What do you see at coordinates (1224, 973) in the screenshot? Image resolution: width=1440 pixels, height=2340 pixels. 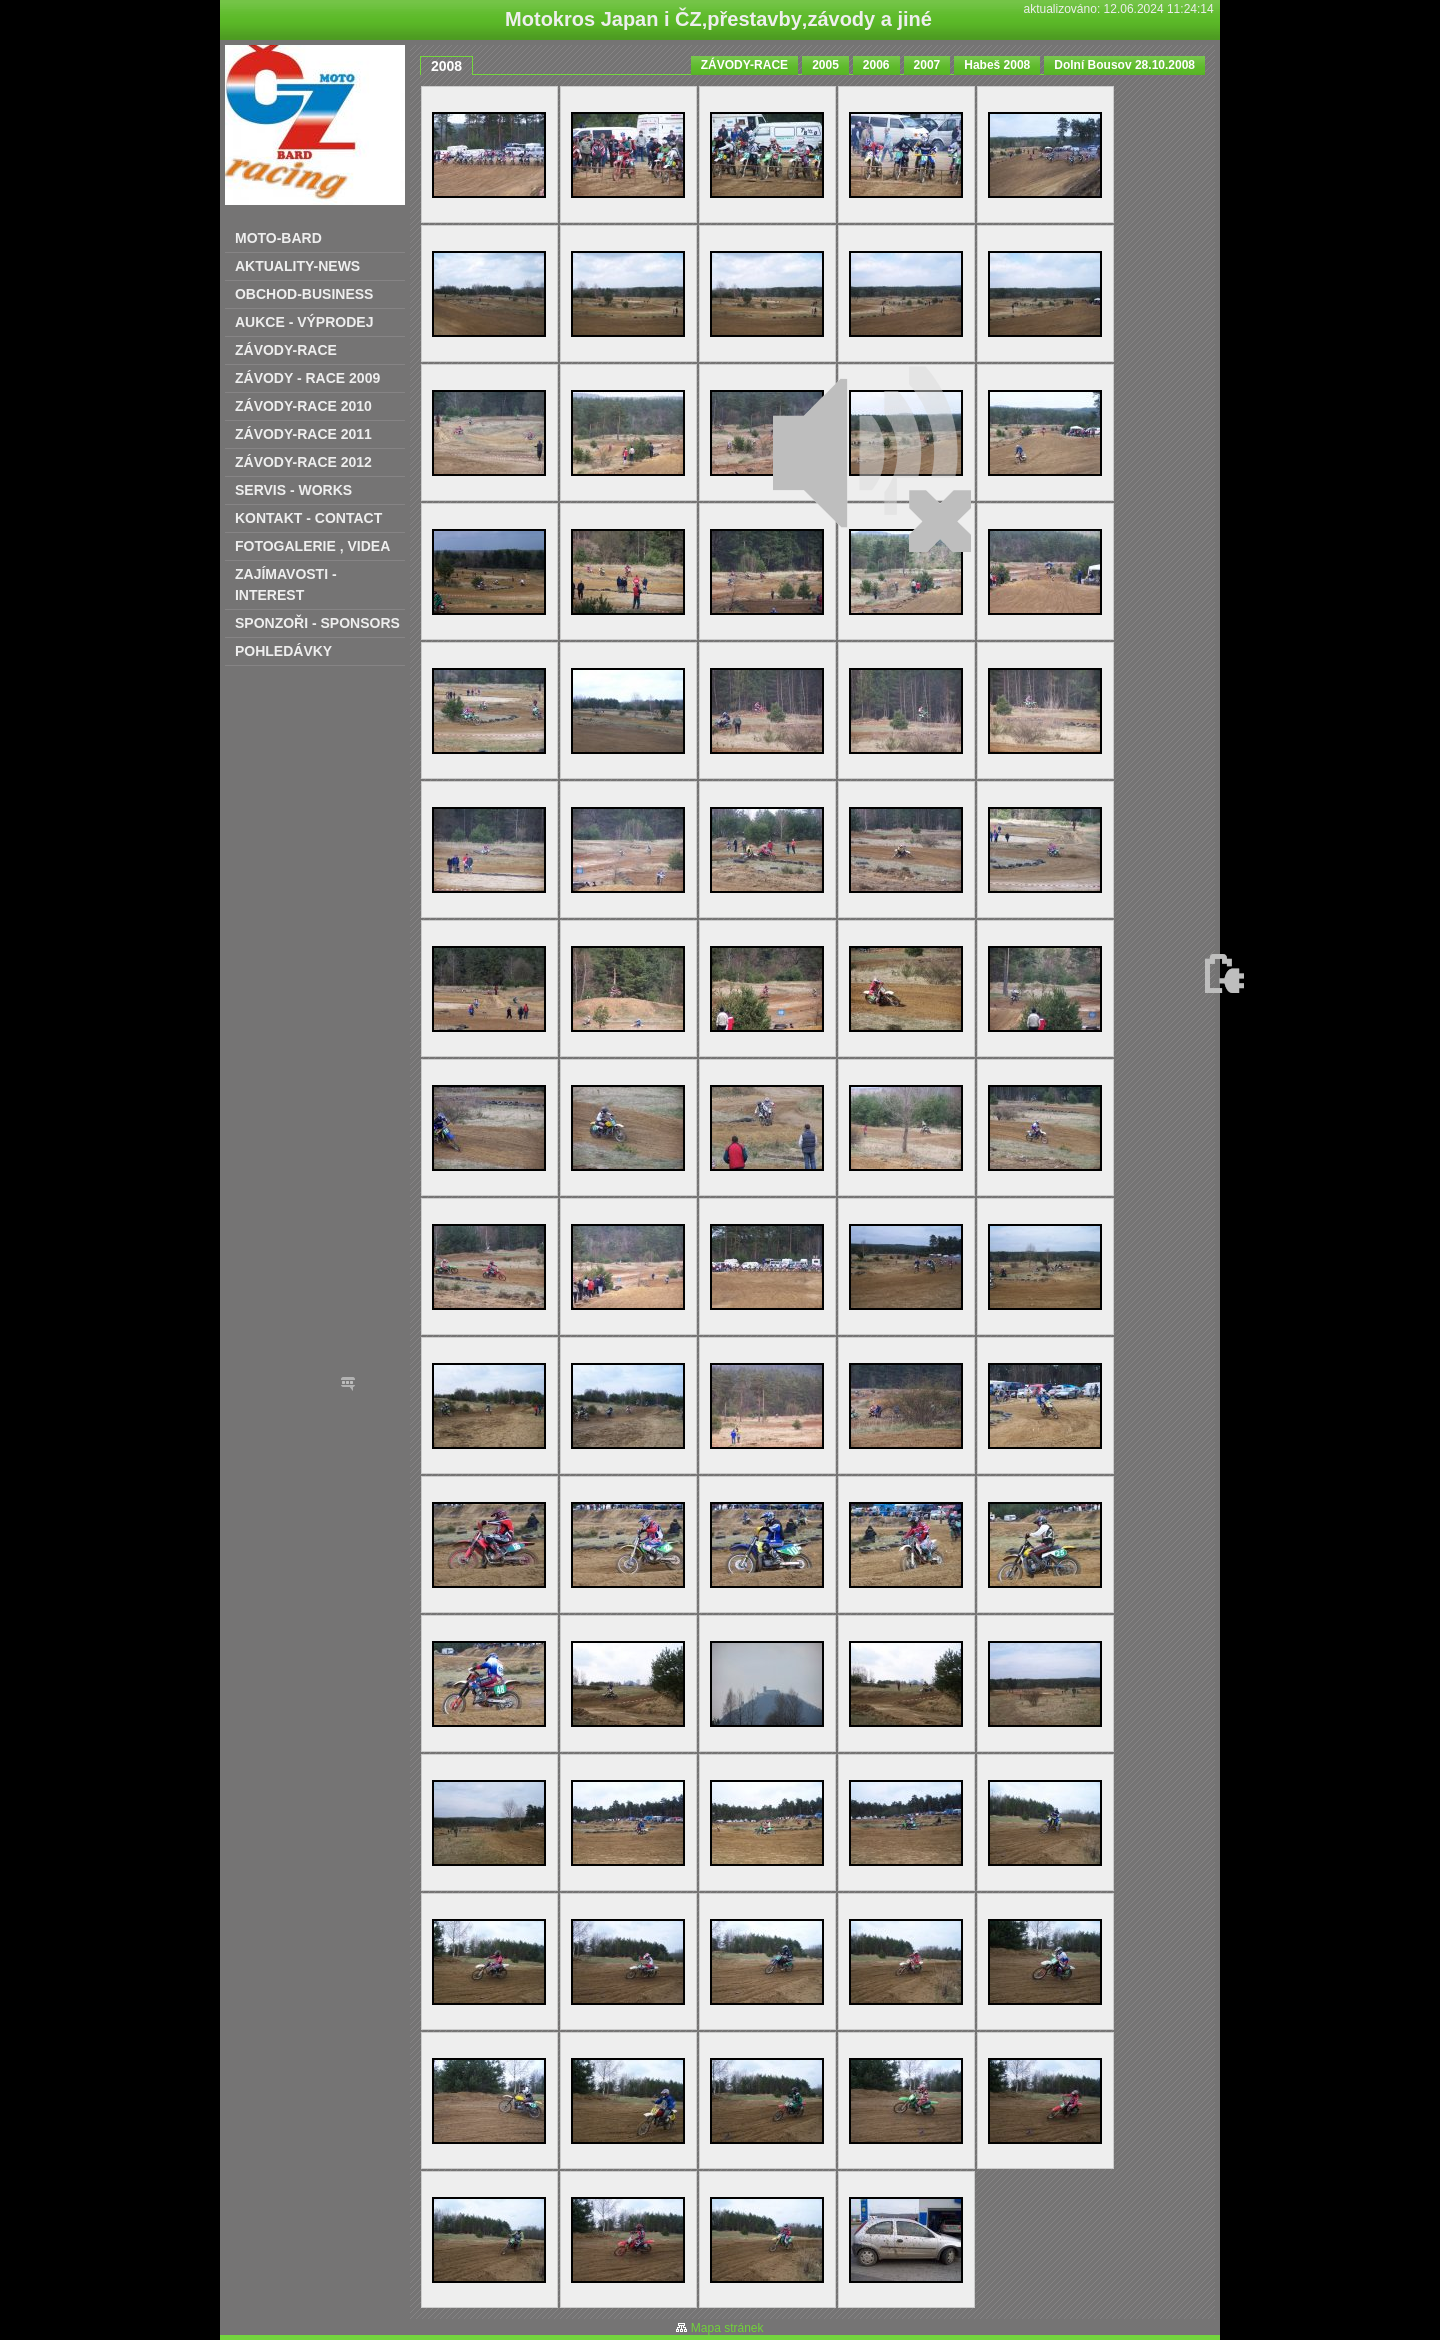 I see `access power management settings` at bounding box center [1224, 973].